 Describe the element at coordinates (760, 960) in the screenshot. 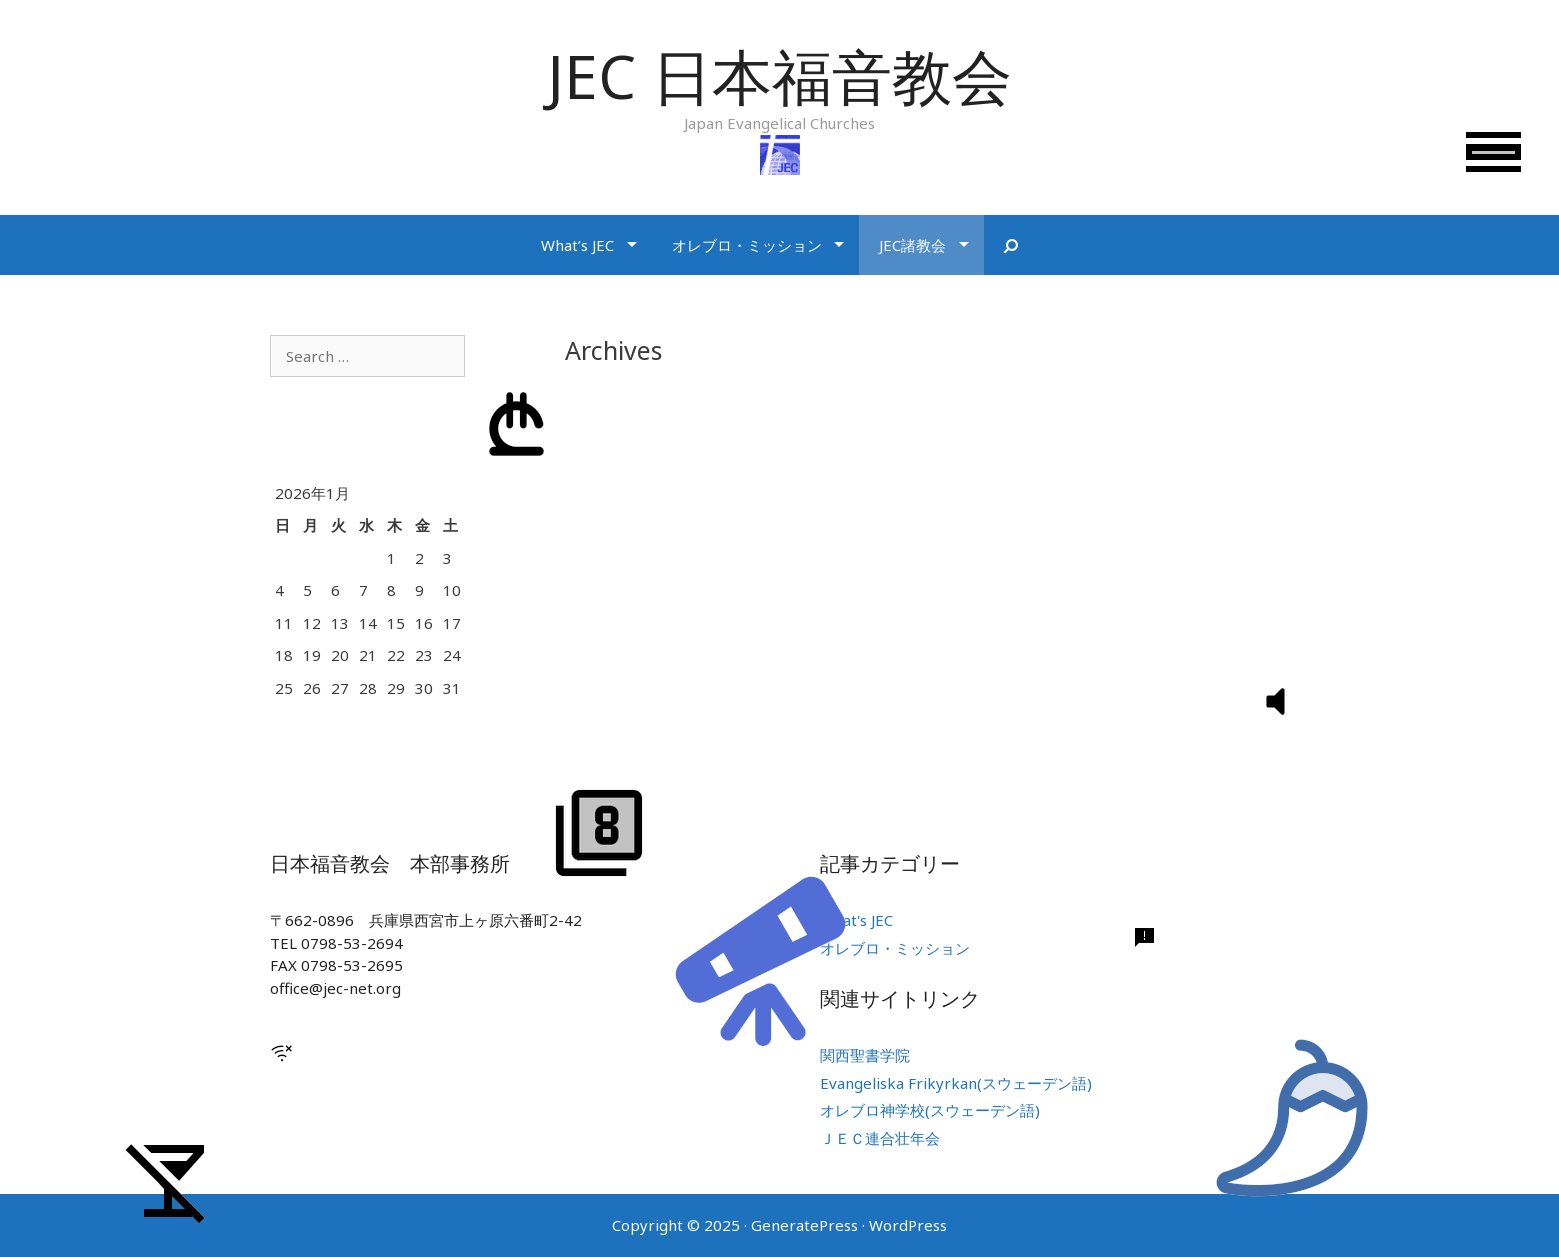

I see `explore or discover new content` at that location.